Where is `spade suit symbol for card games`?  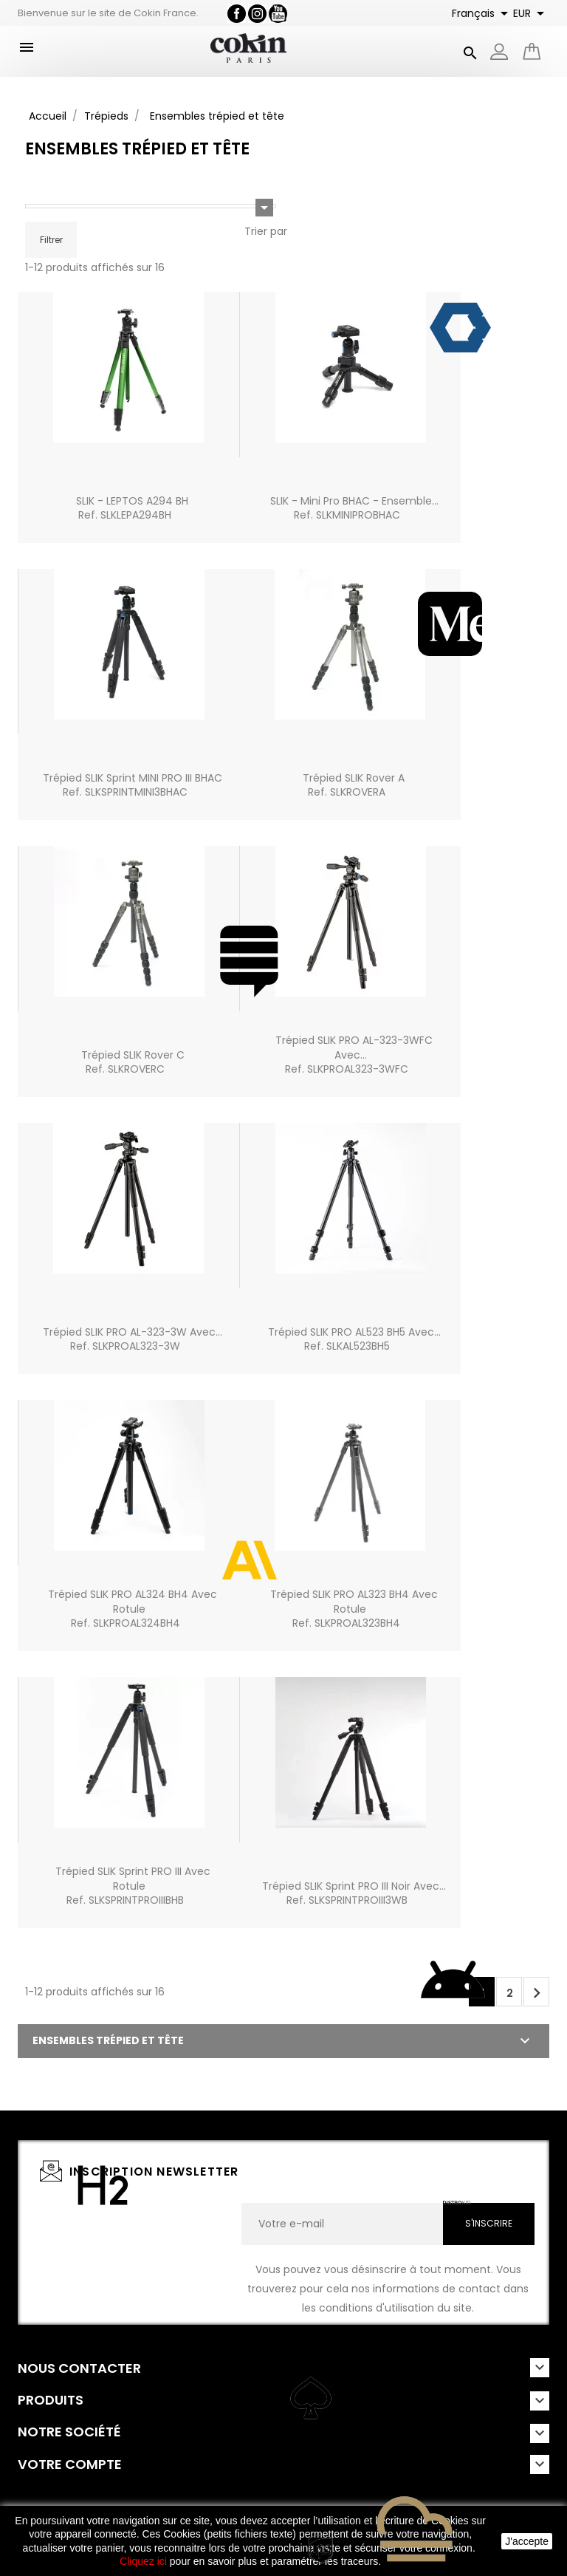 spade suit symbol for card games is located at coordinates (311, 2399).